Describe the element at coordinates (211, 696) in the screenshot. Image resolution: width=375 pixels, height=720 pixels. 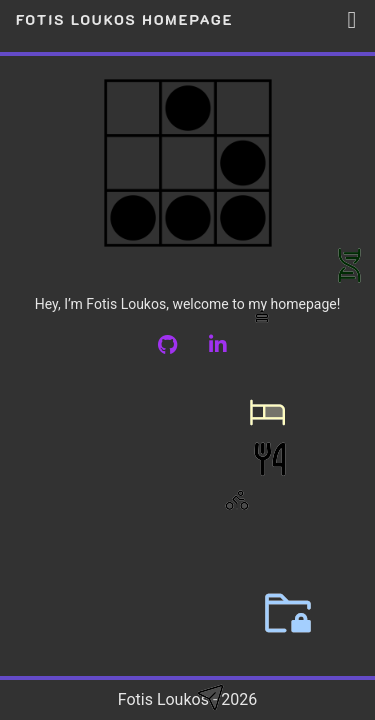
I see `send a message` at that location.